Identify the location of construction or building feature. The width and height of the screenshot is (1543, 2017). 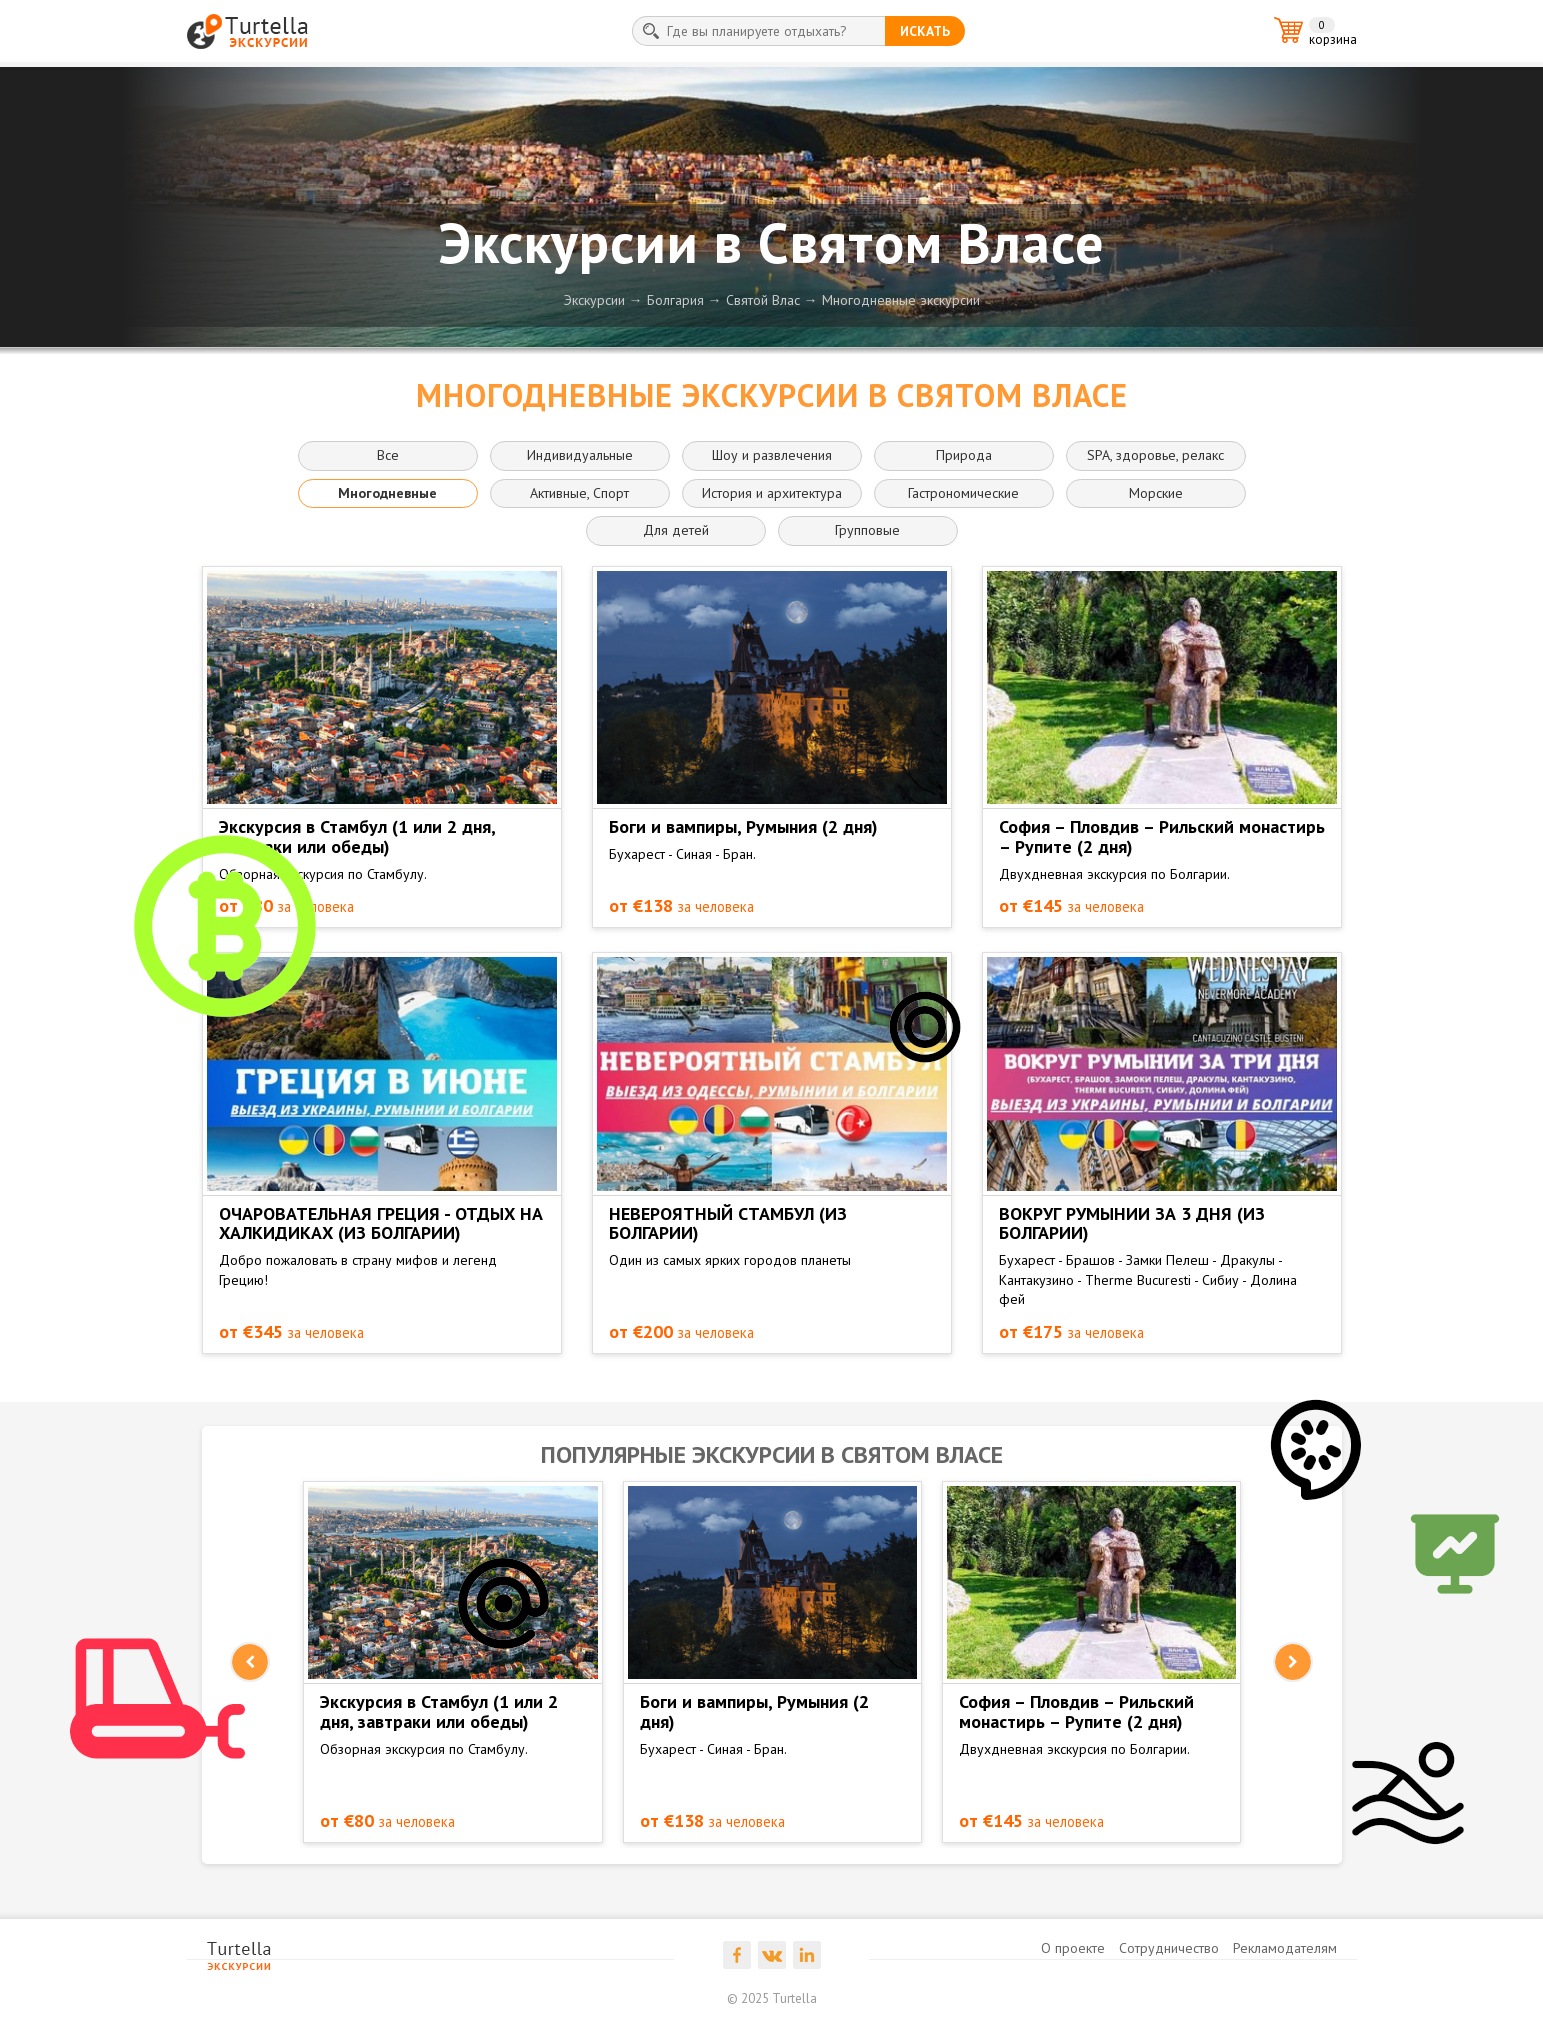
(157, 1698).